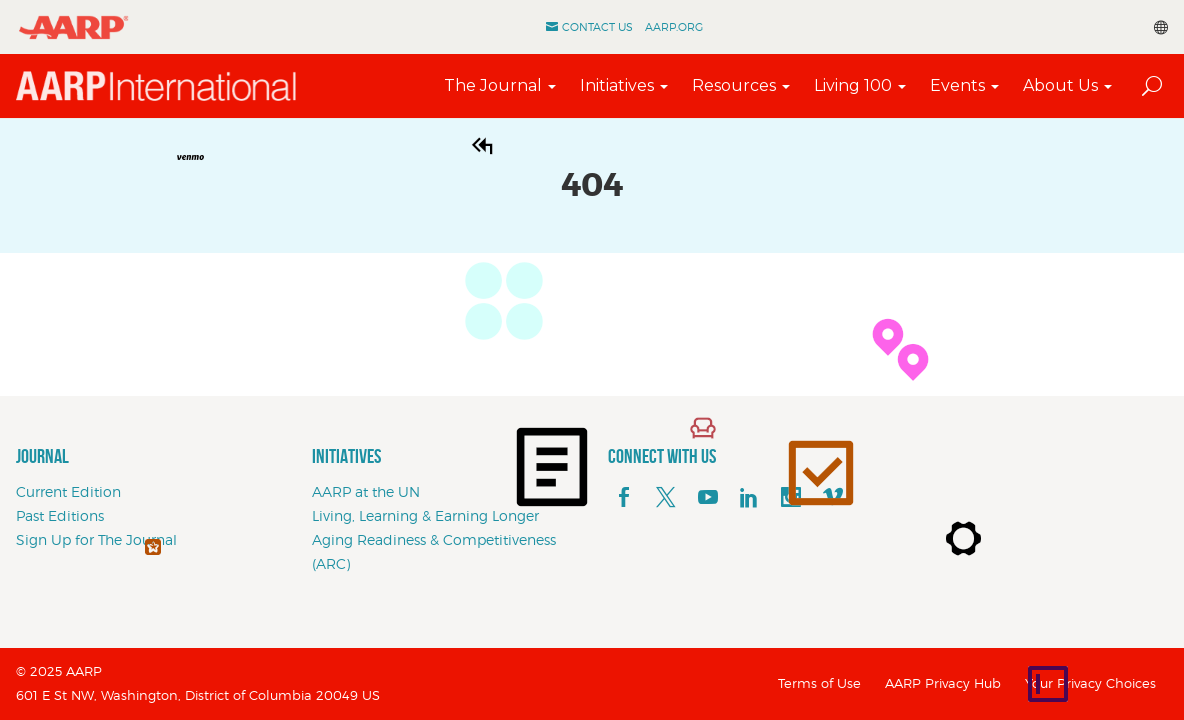 The height and width of the screenshot is (720, 1184). Describe the element at coordinates (900, 349) in the screenshot. I see `view distance between two locations` at that location.